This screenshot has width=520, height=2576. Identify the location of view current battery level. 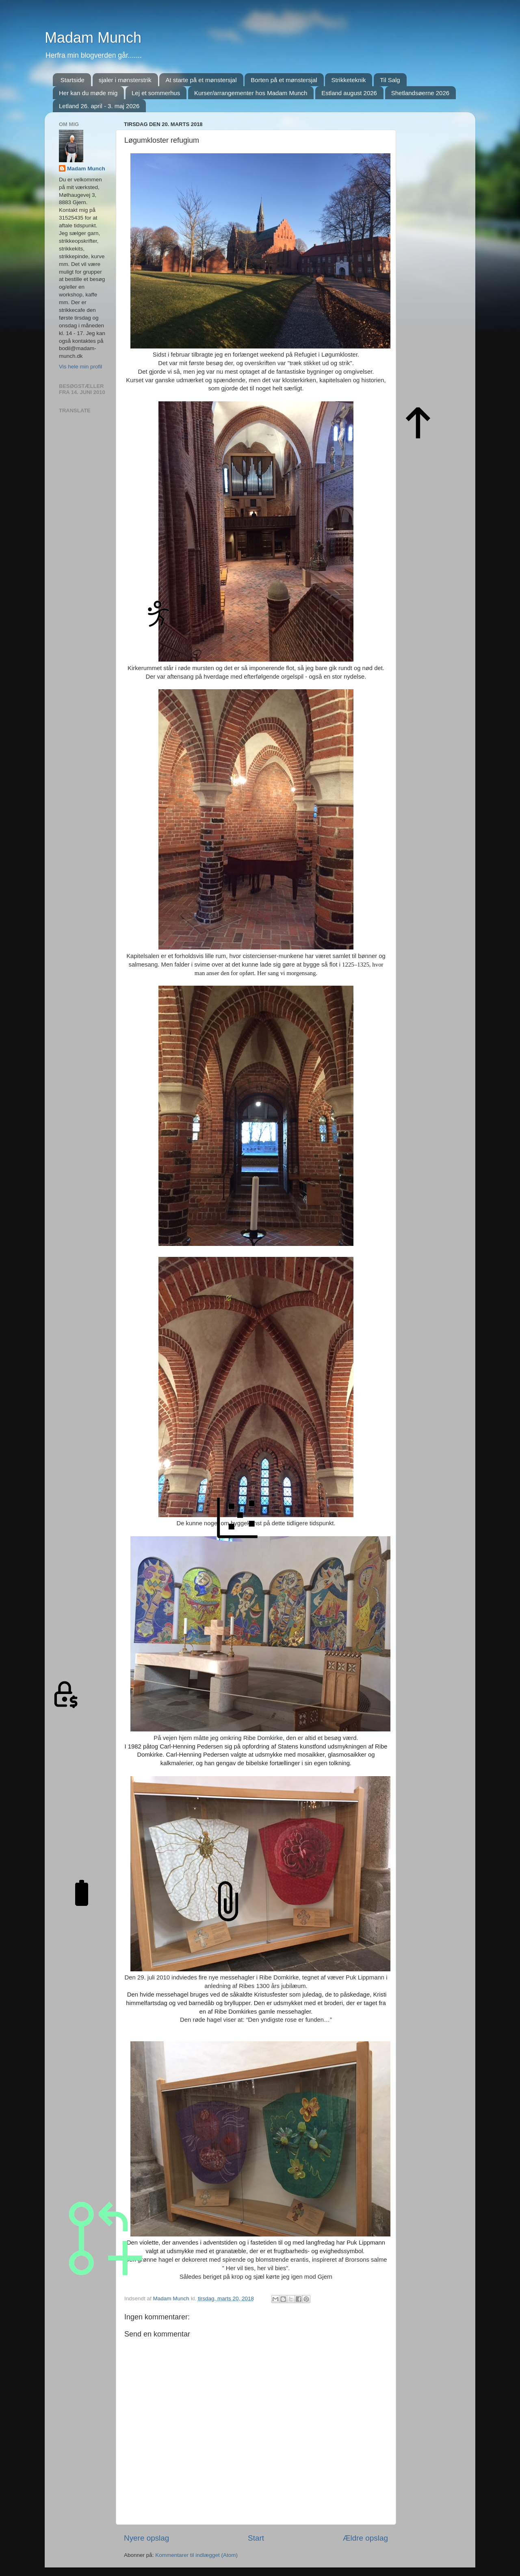
(82, 1893).